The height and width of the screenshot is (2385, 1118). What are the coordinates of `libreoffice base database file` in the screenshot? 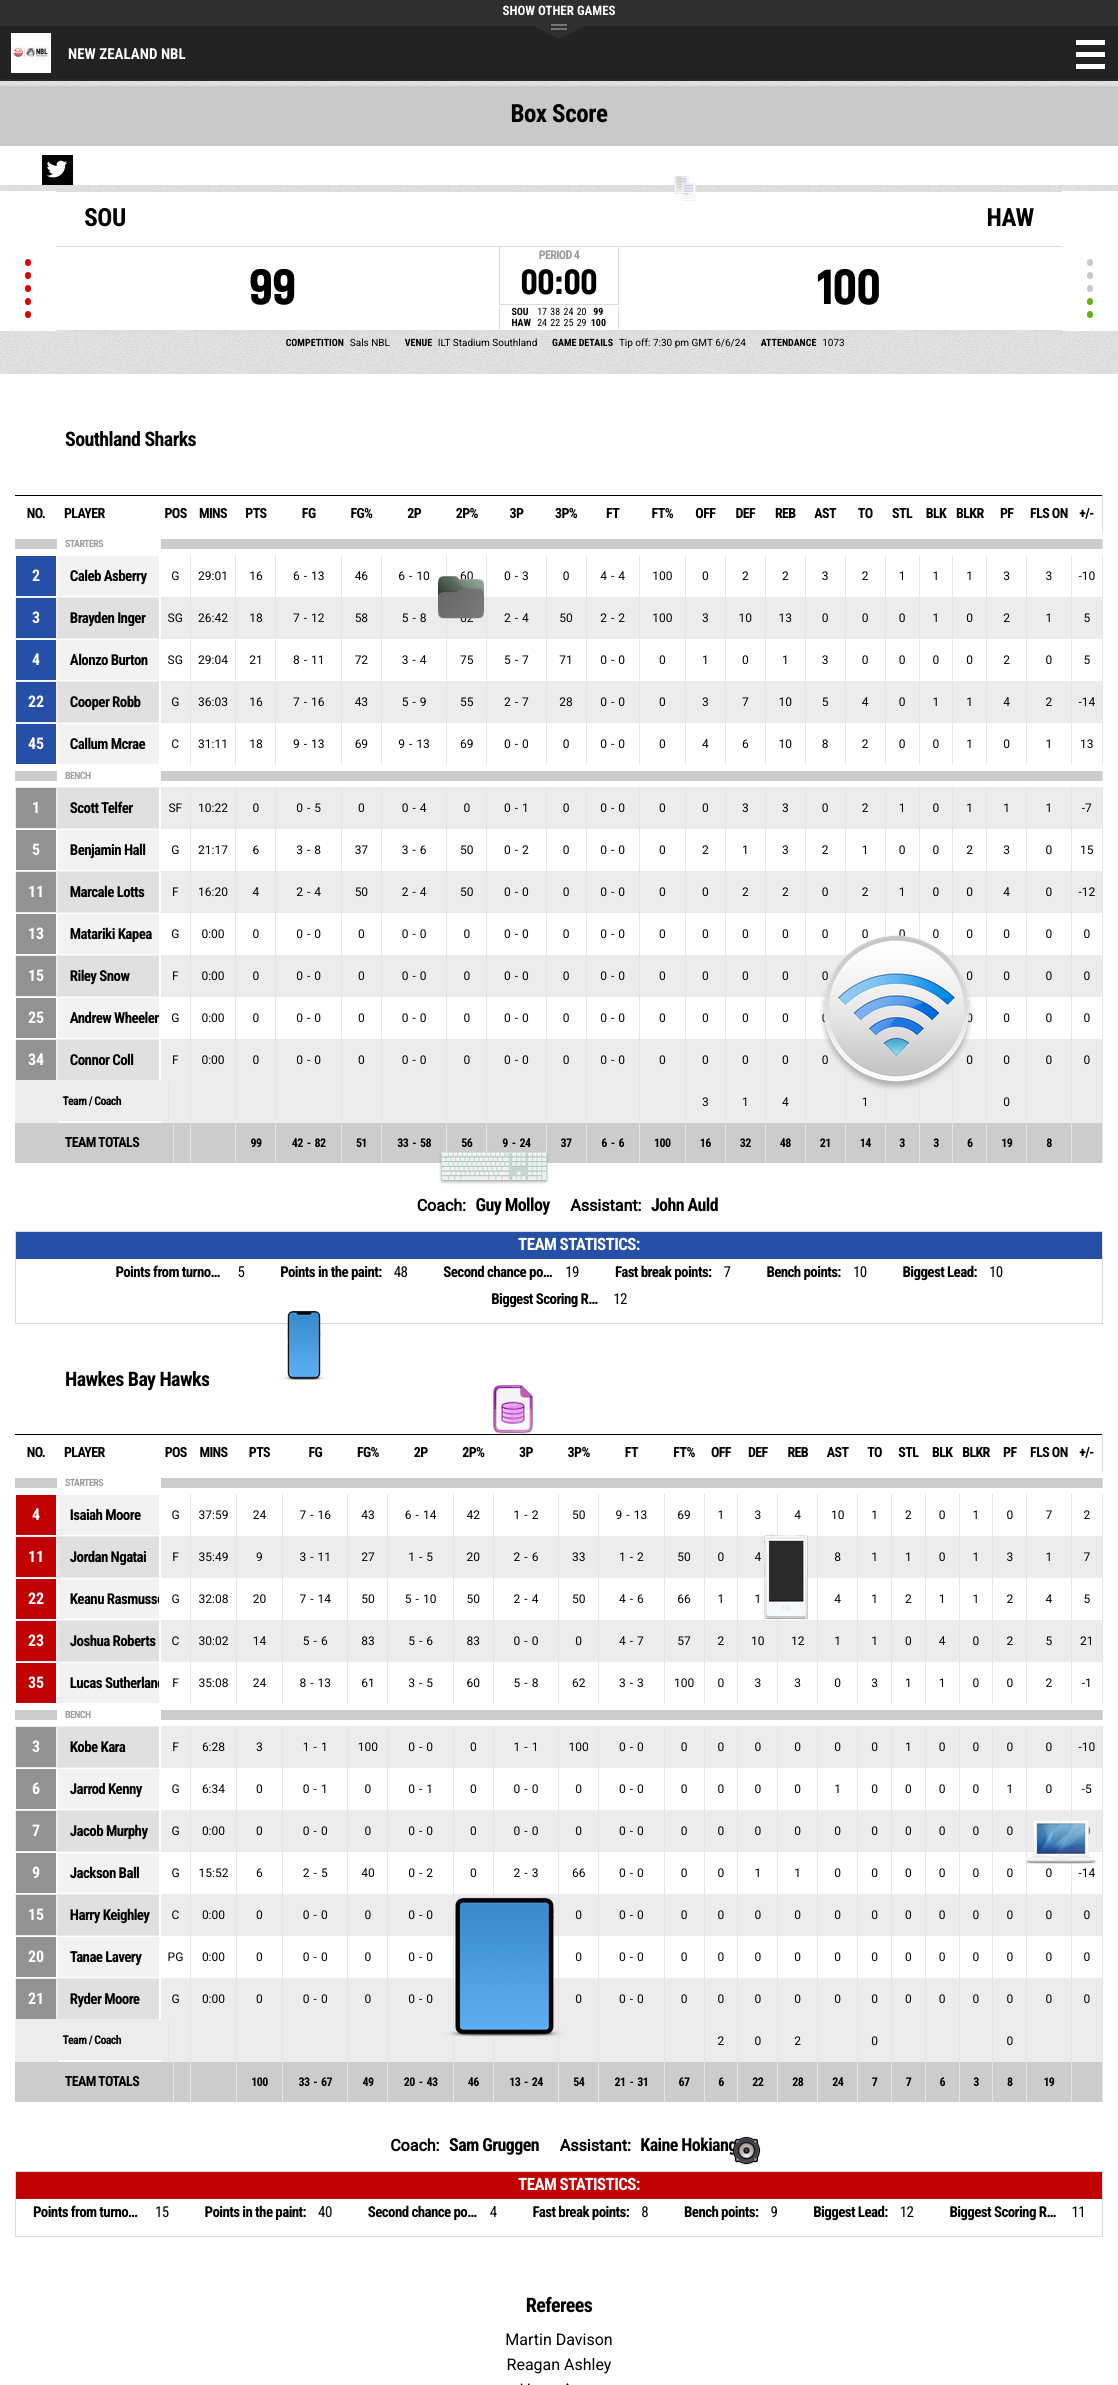 It's located at (513, 1409).